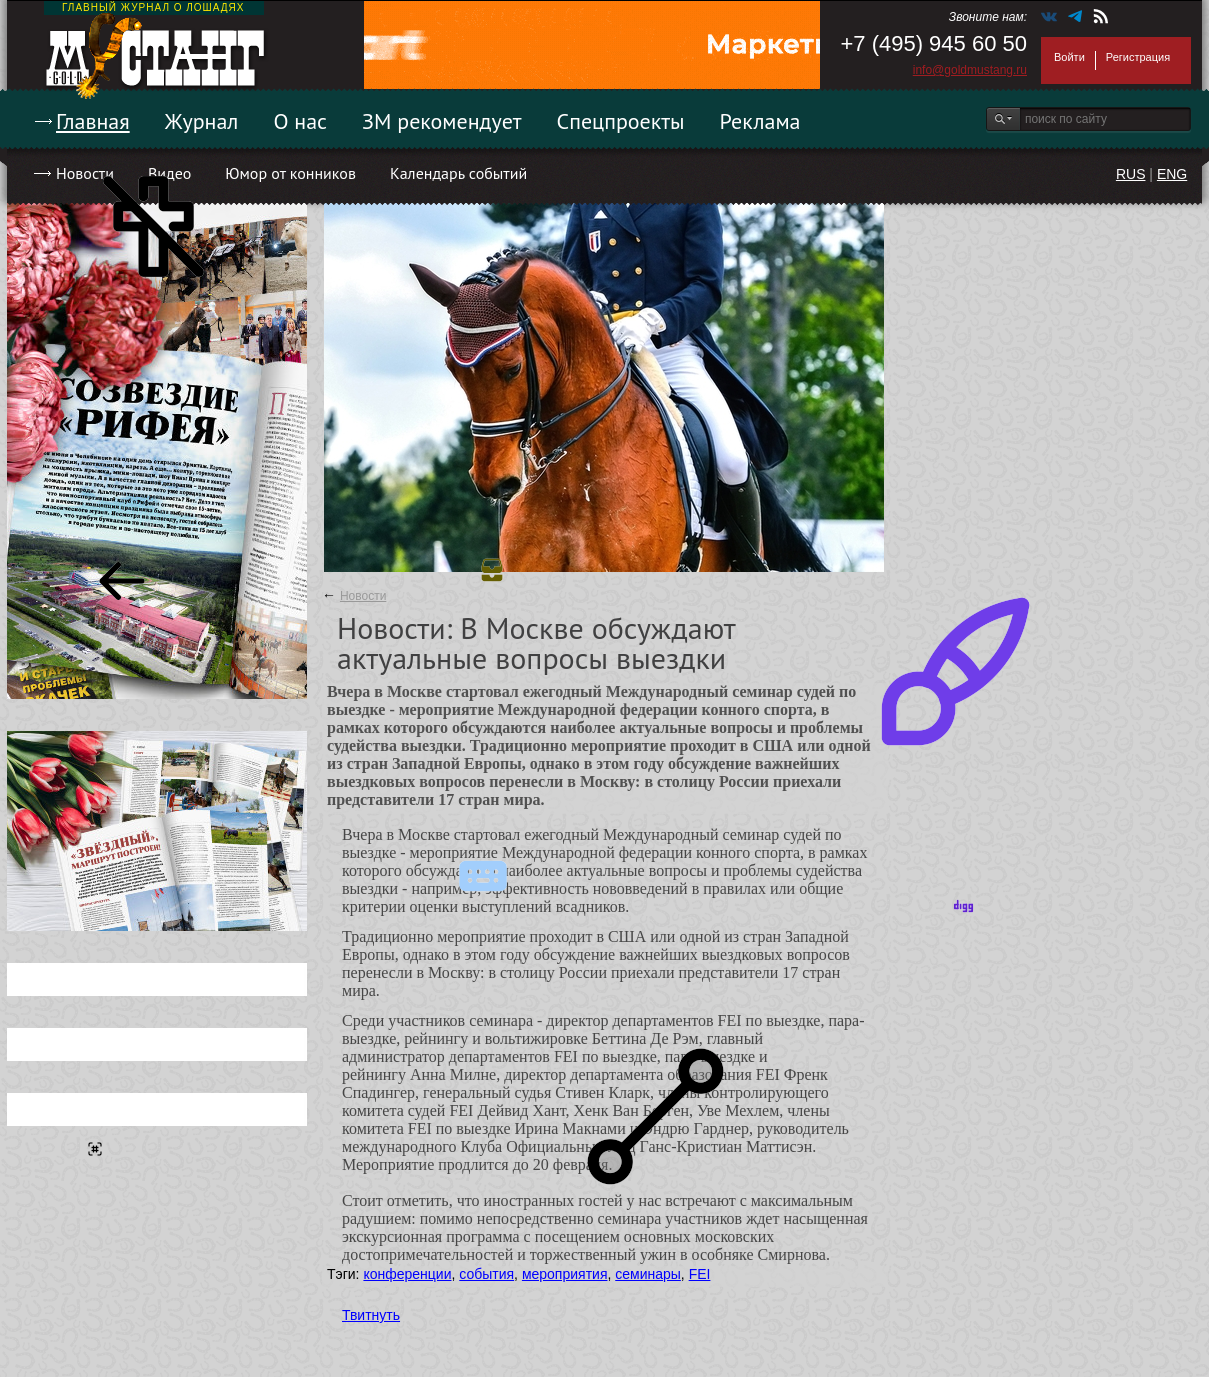 This screenshot has height=1377, width=1209. What do you see at coordinates (483, 876) in the screenshot?
I see `open the on-screen keyboard` at bounding box center [483, 876].